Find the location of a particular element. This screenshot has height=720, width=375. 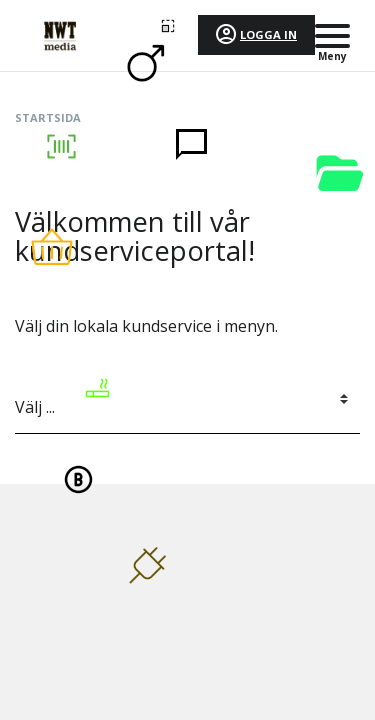

open chat or messaging is located at coordinates (191, 144).